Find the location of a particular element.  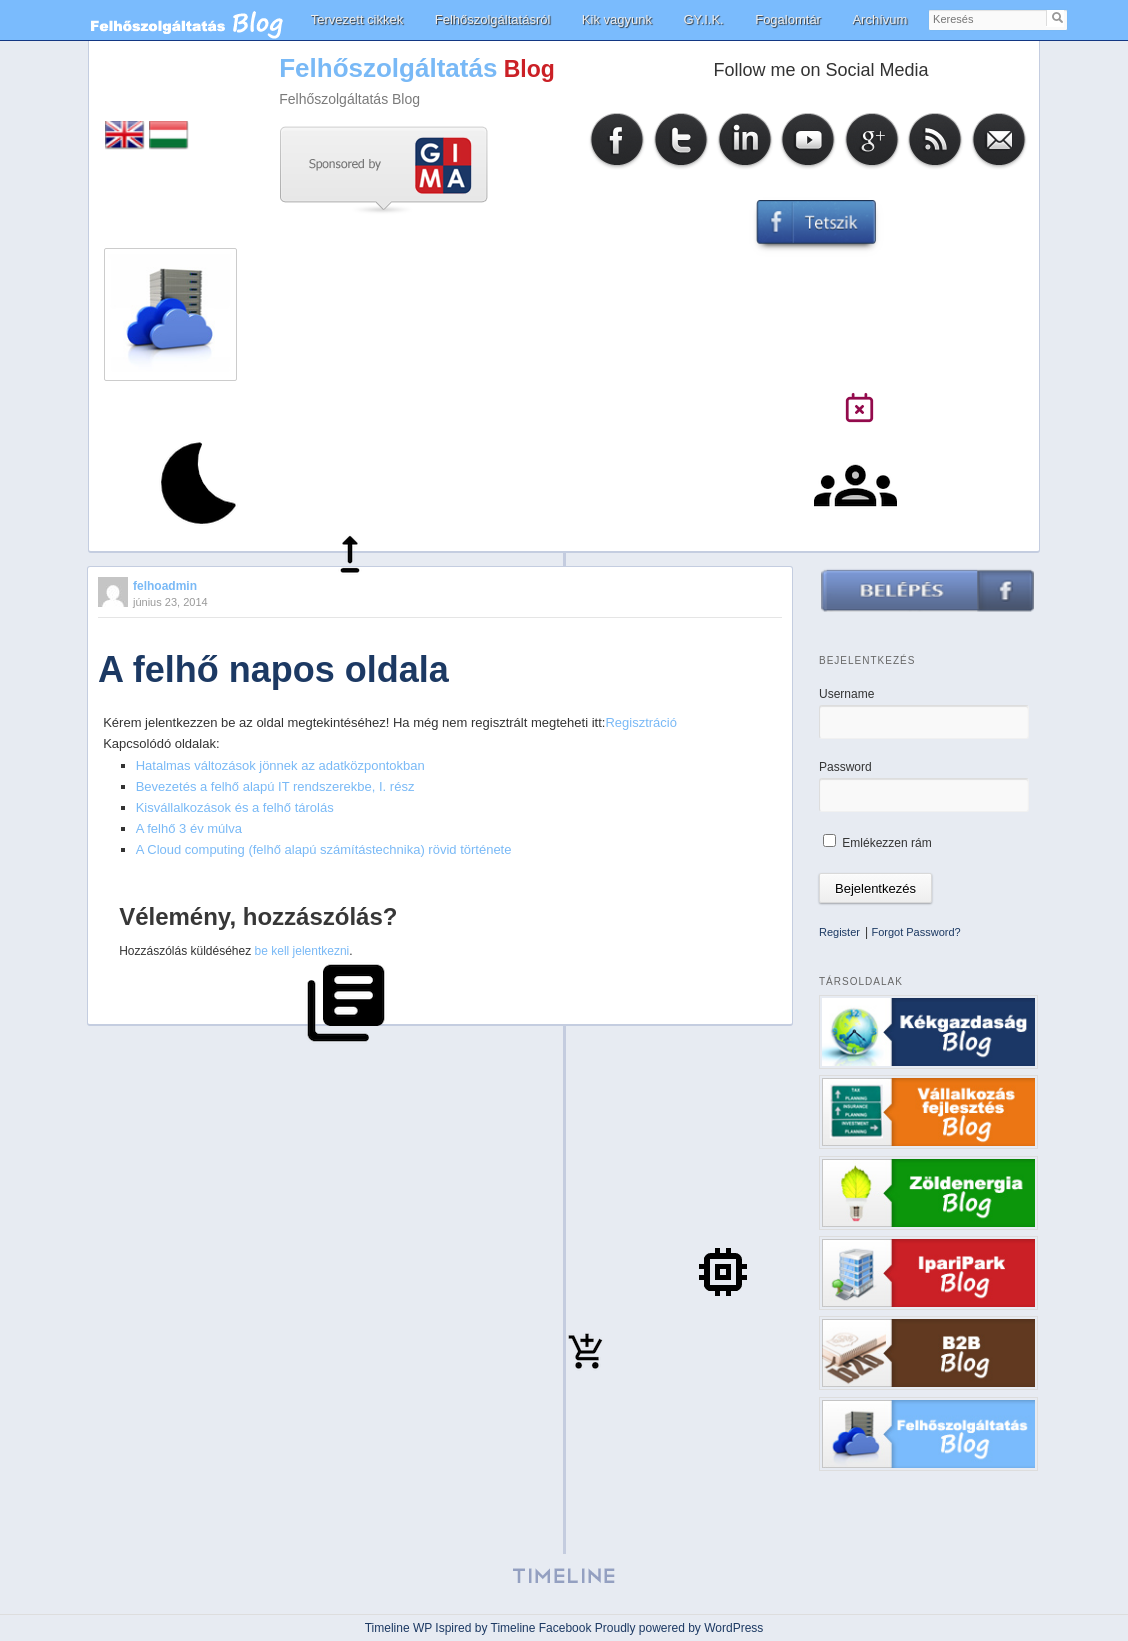

add item to shopping cart is located at coordinates (587, 1352).